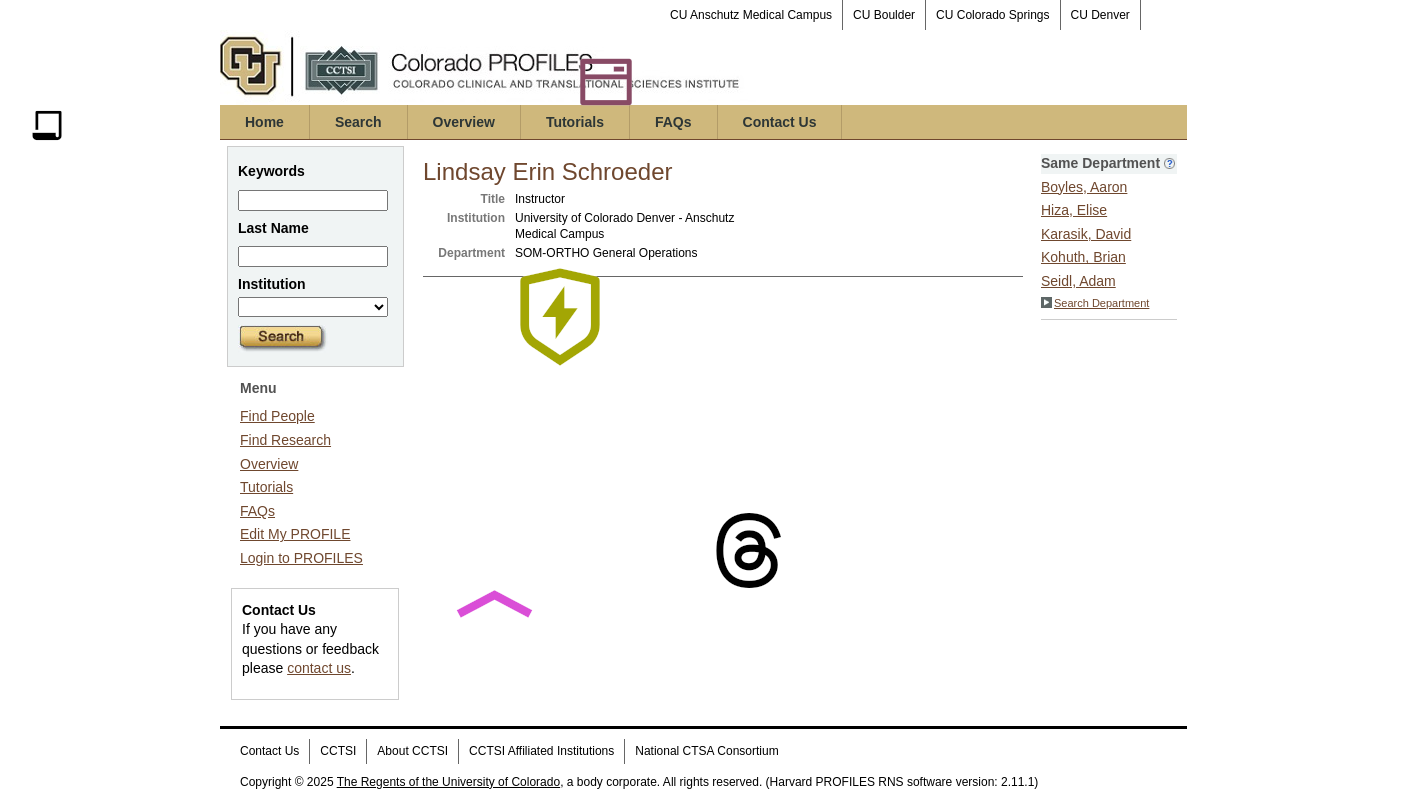  What do you see at coordinates (494, 605) in the screenshot?
I see `scroll to top of page` at bounding box center [494, 605].